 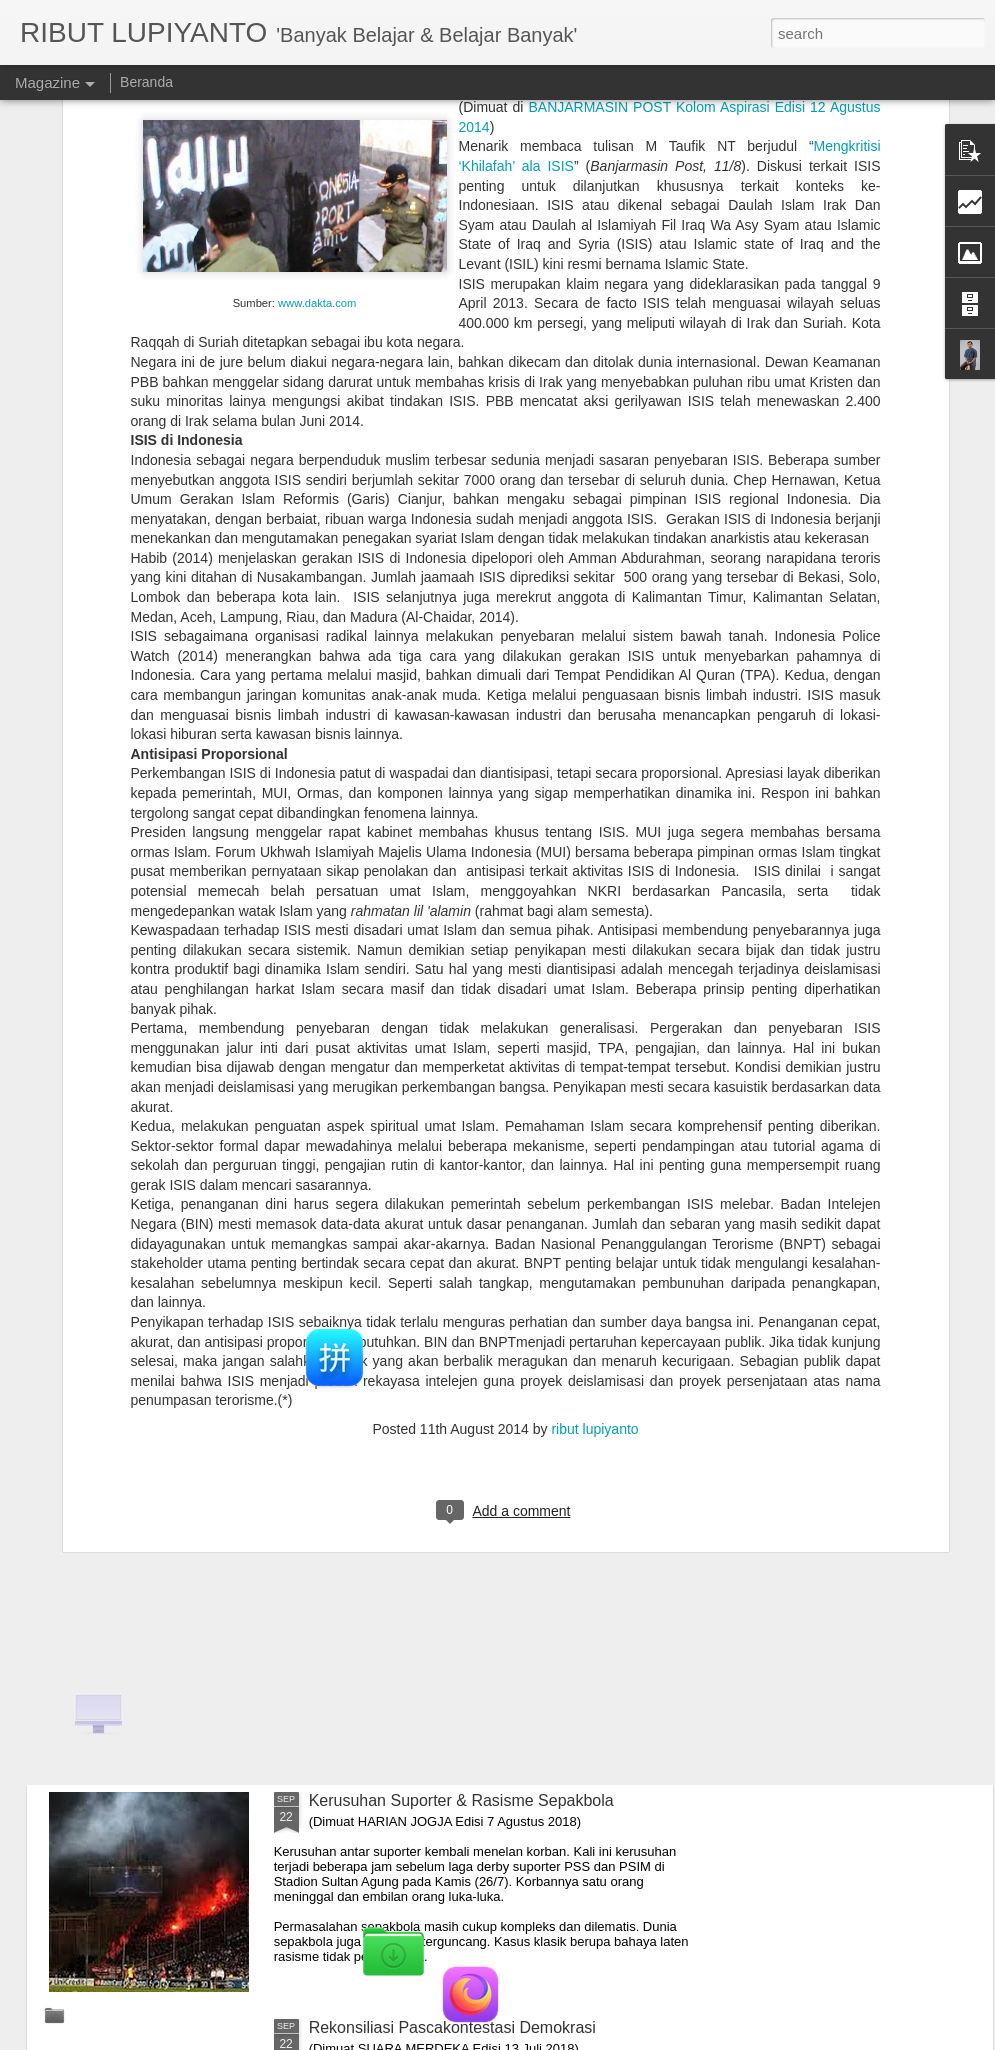 I want to click on open downloads folder, so click(x=393, y=1951).